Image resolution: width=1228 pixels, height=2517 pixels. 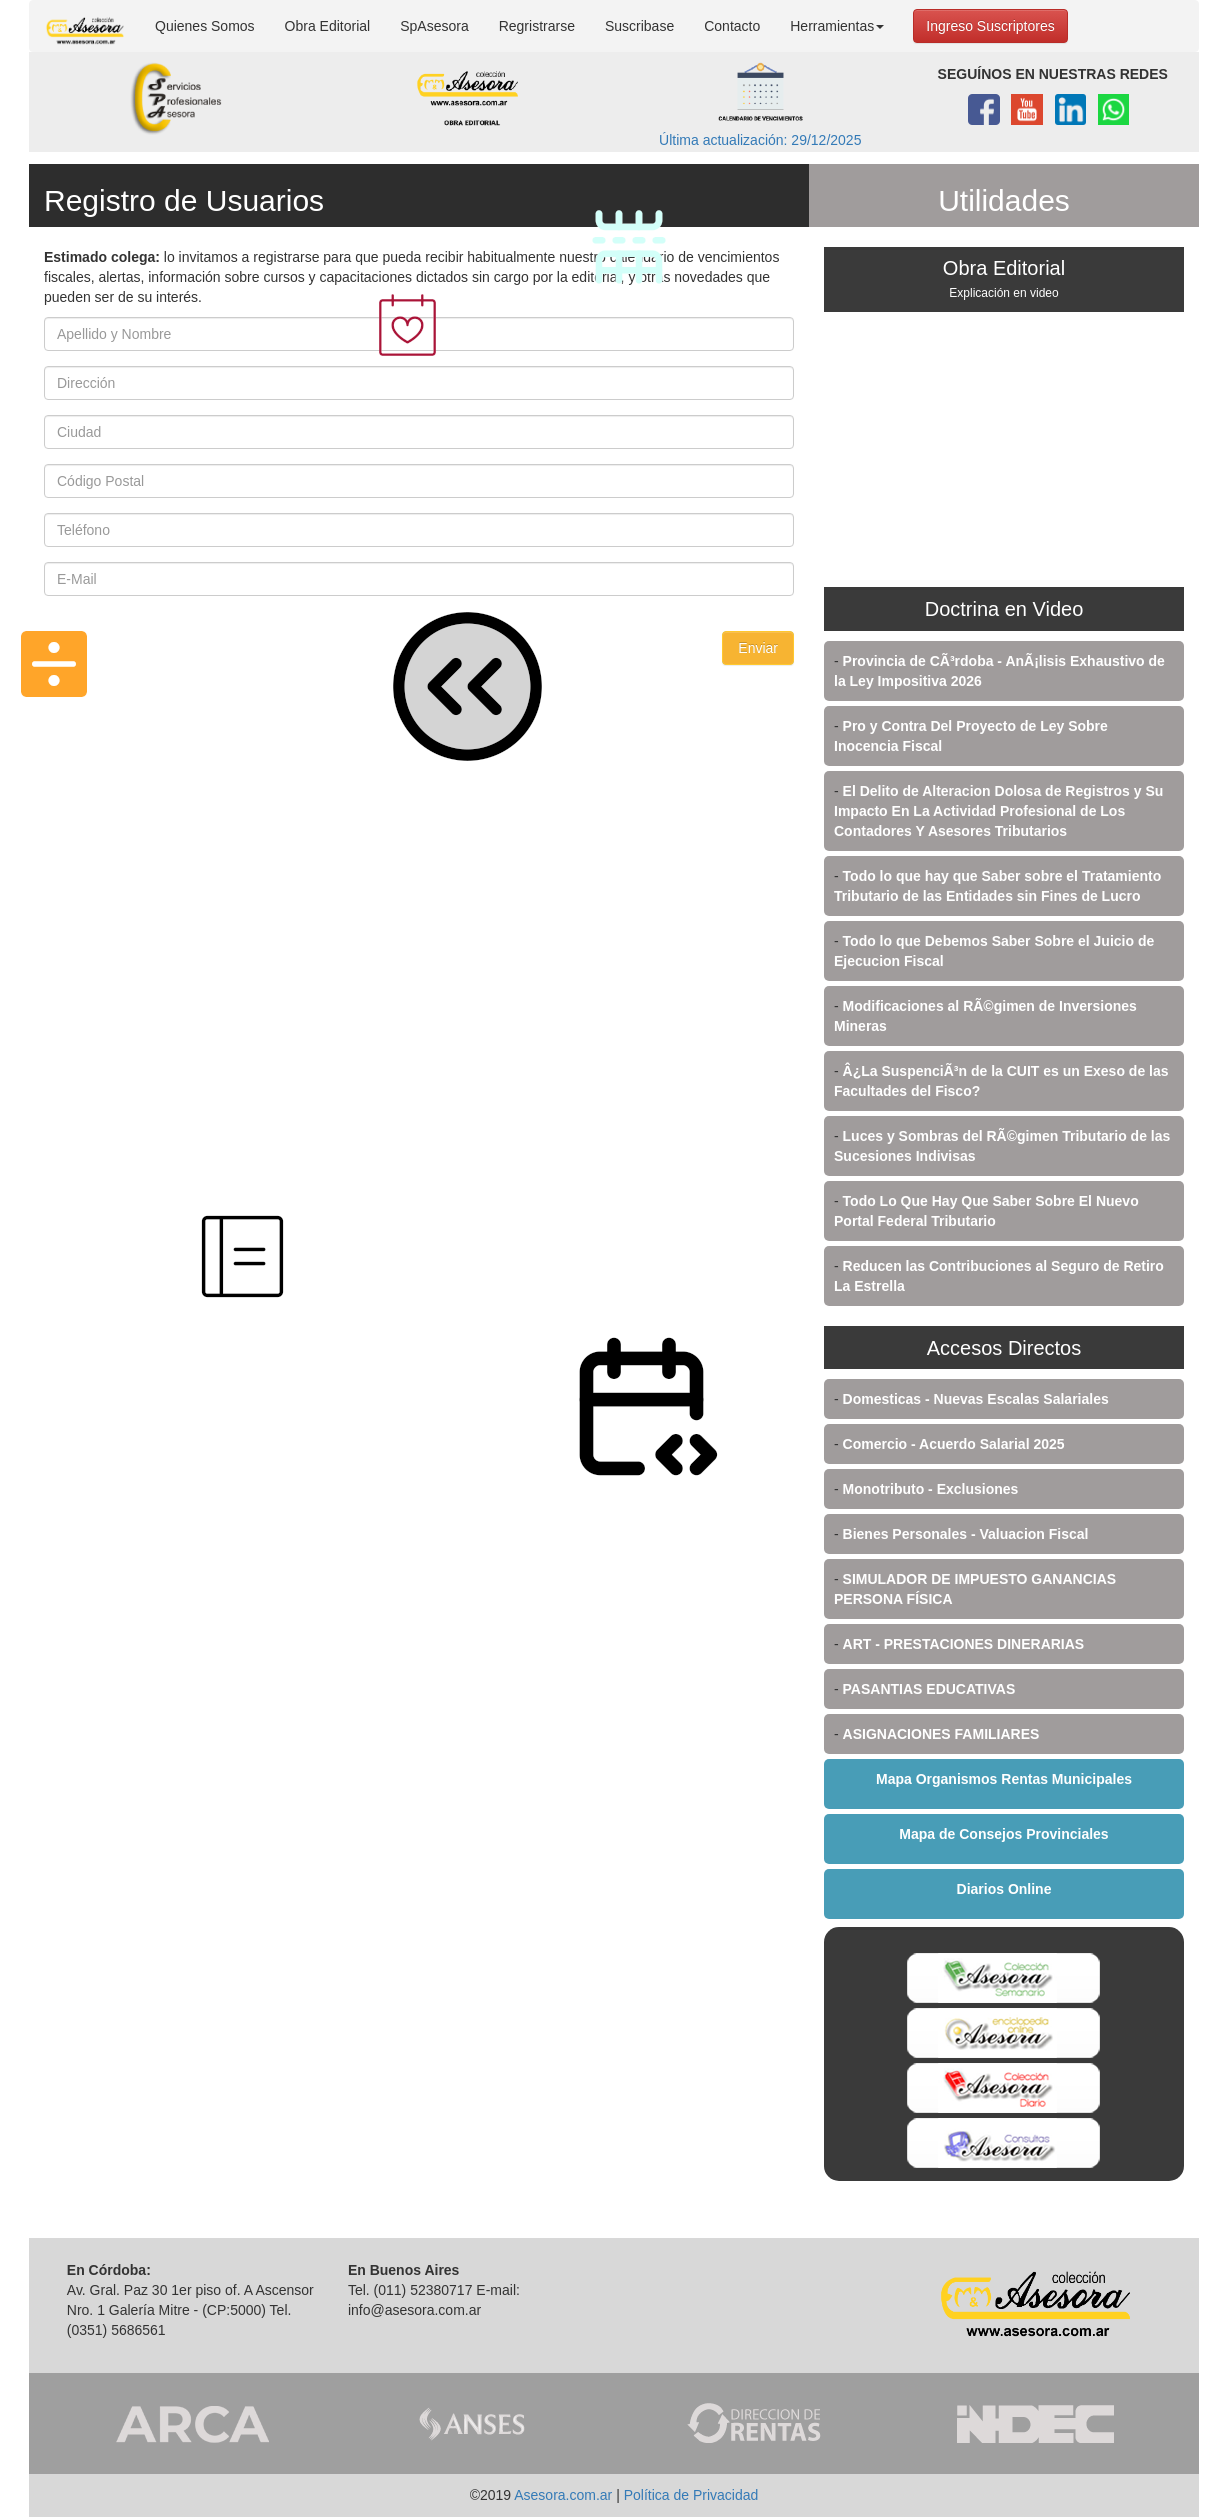 What do you see at coordinates (629, 247) in the screenshot?
I see `split table rows into separate sections` at bounding box center [629, 247].